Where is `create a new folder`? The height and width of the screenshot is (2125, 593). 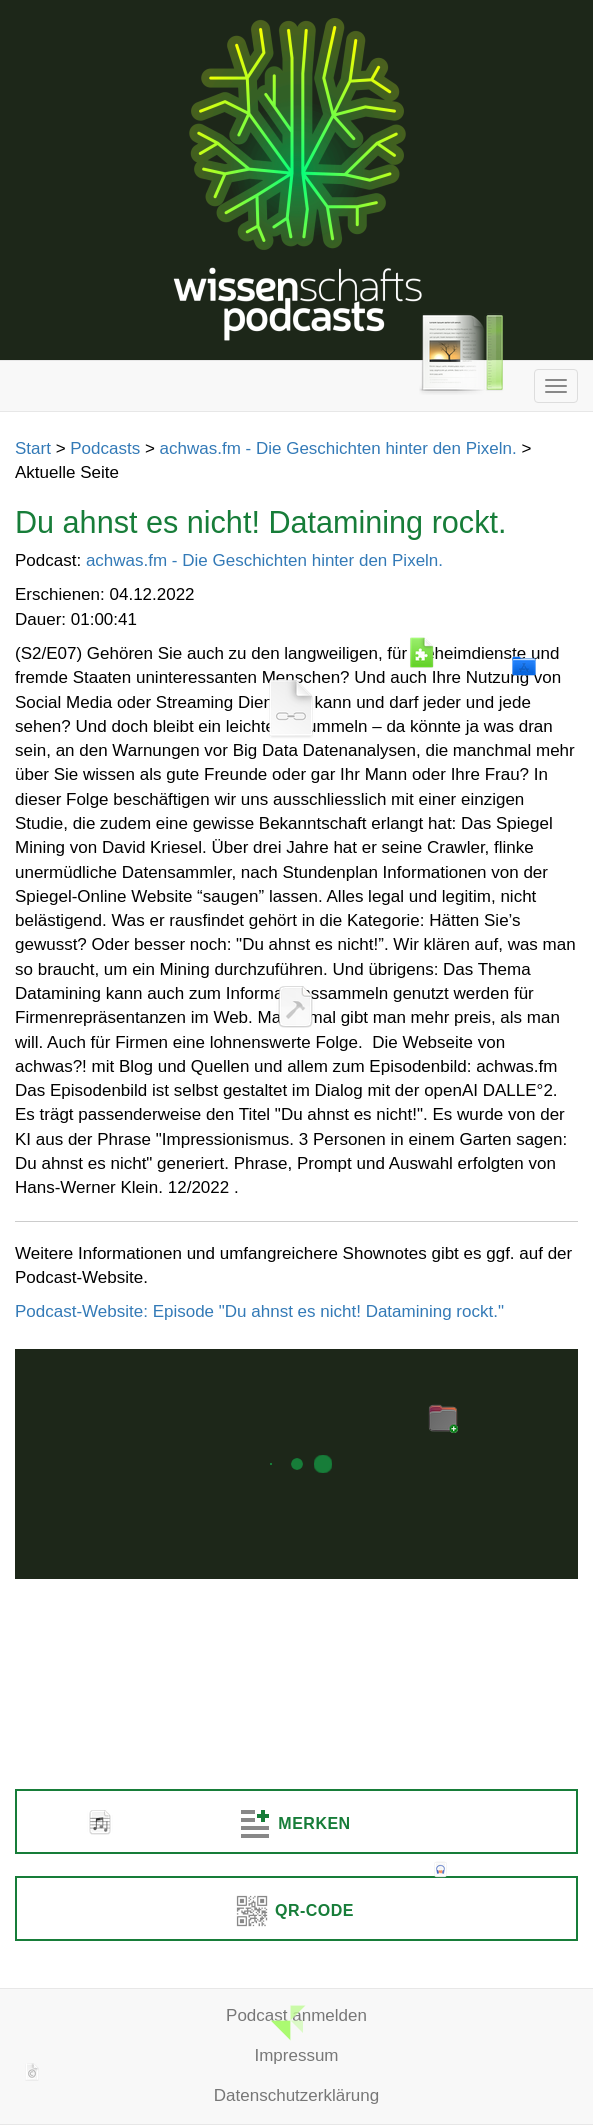
create a new folder is located at coordinates (443, 1418).